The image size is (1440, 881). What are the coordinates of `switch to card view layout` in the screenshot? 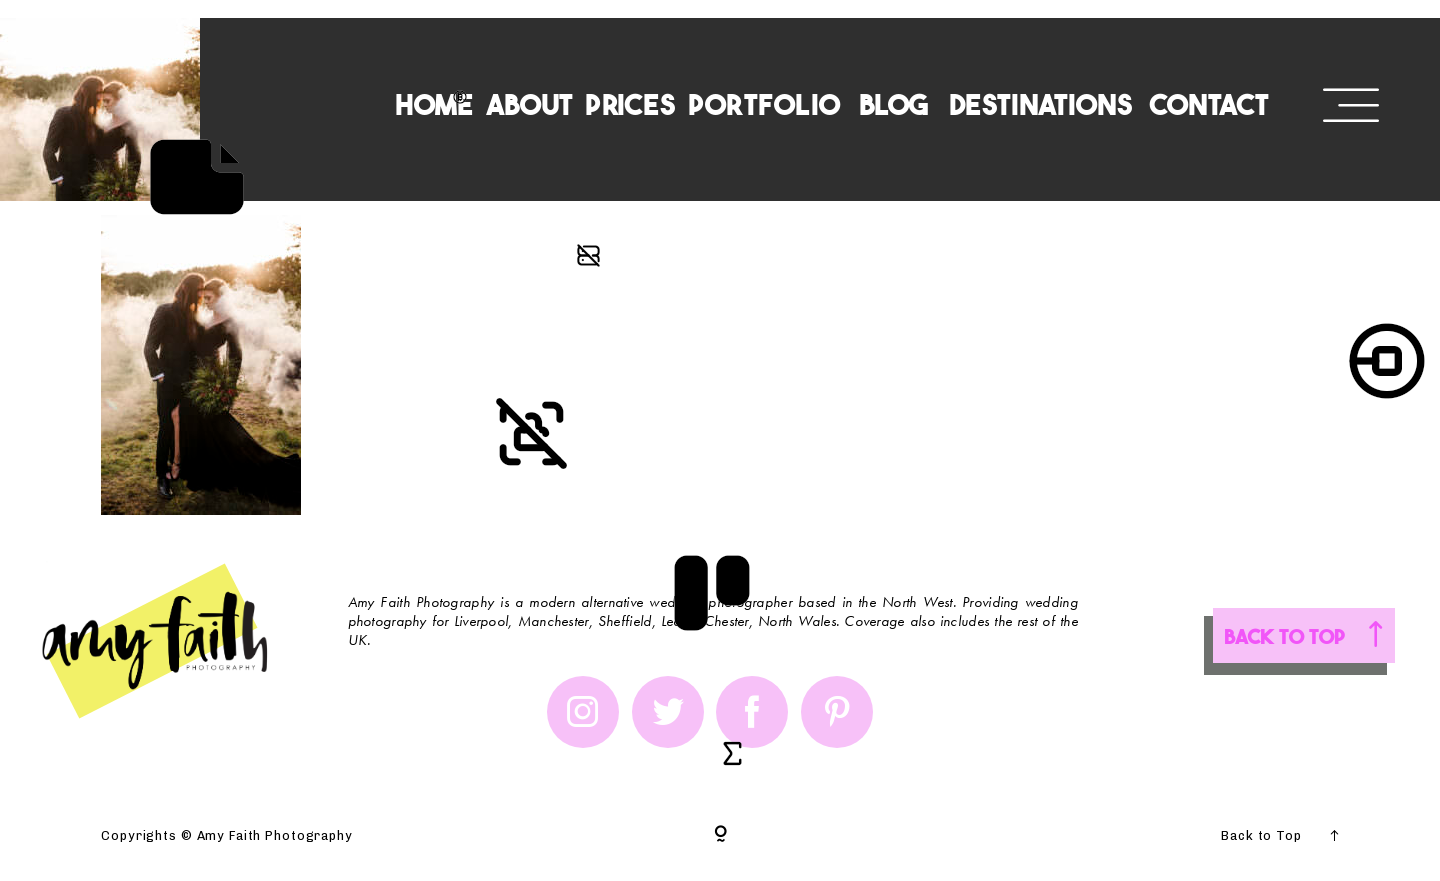 It's located at (712, 593).